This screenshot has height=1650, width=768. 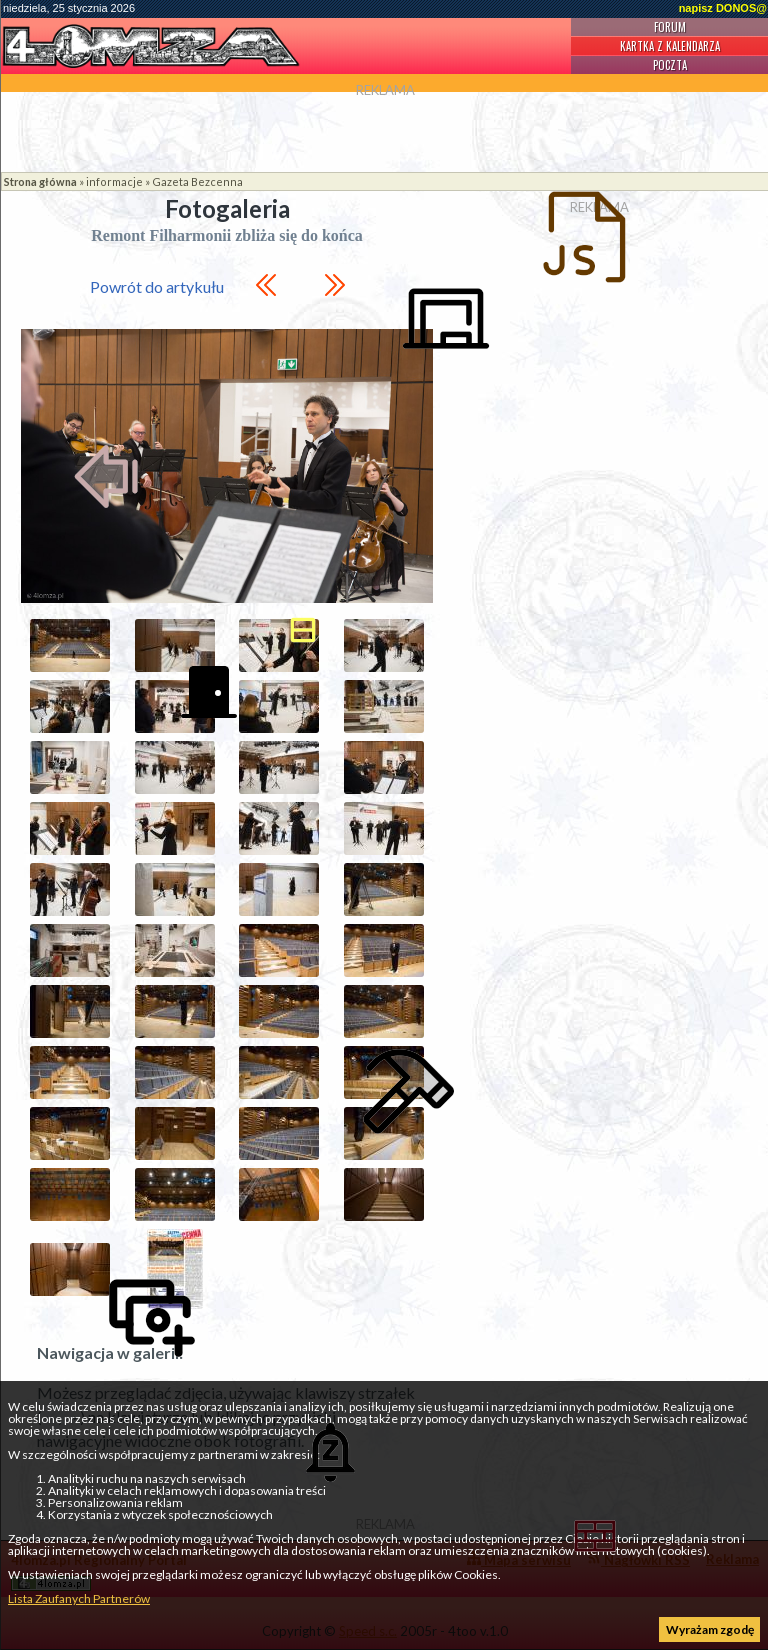 I want to click on access firewall or security settings, so click(x=595, y=1536).